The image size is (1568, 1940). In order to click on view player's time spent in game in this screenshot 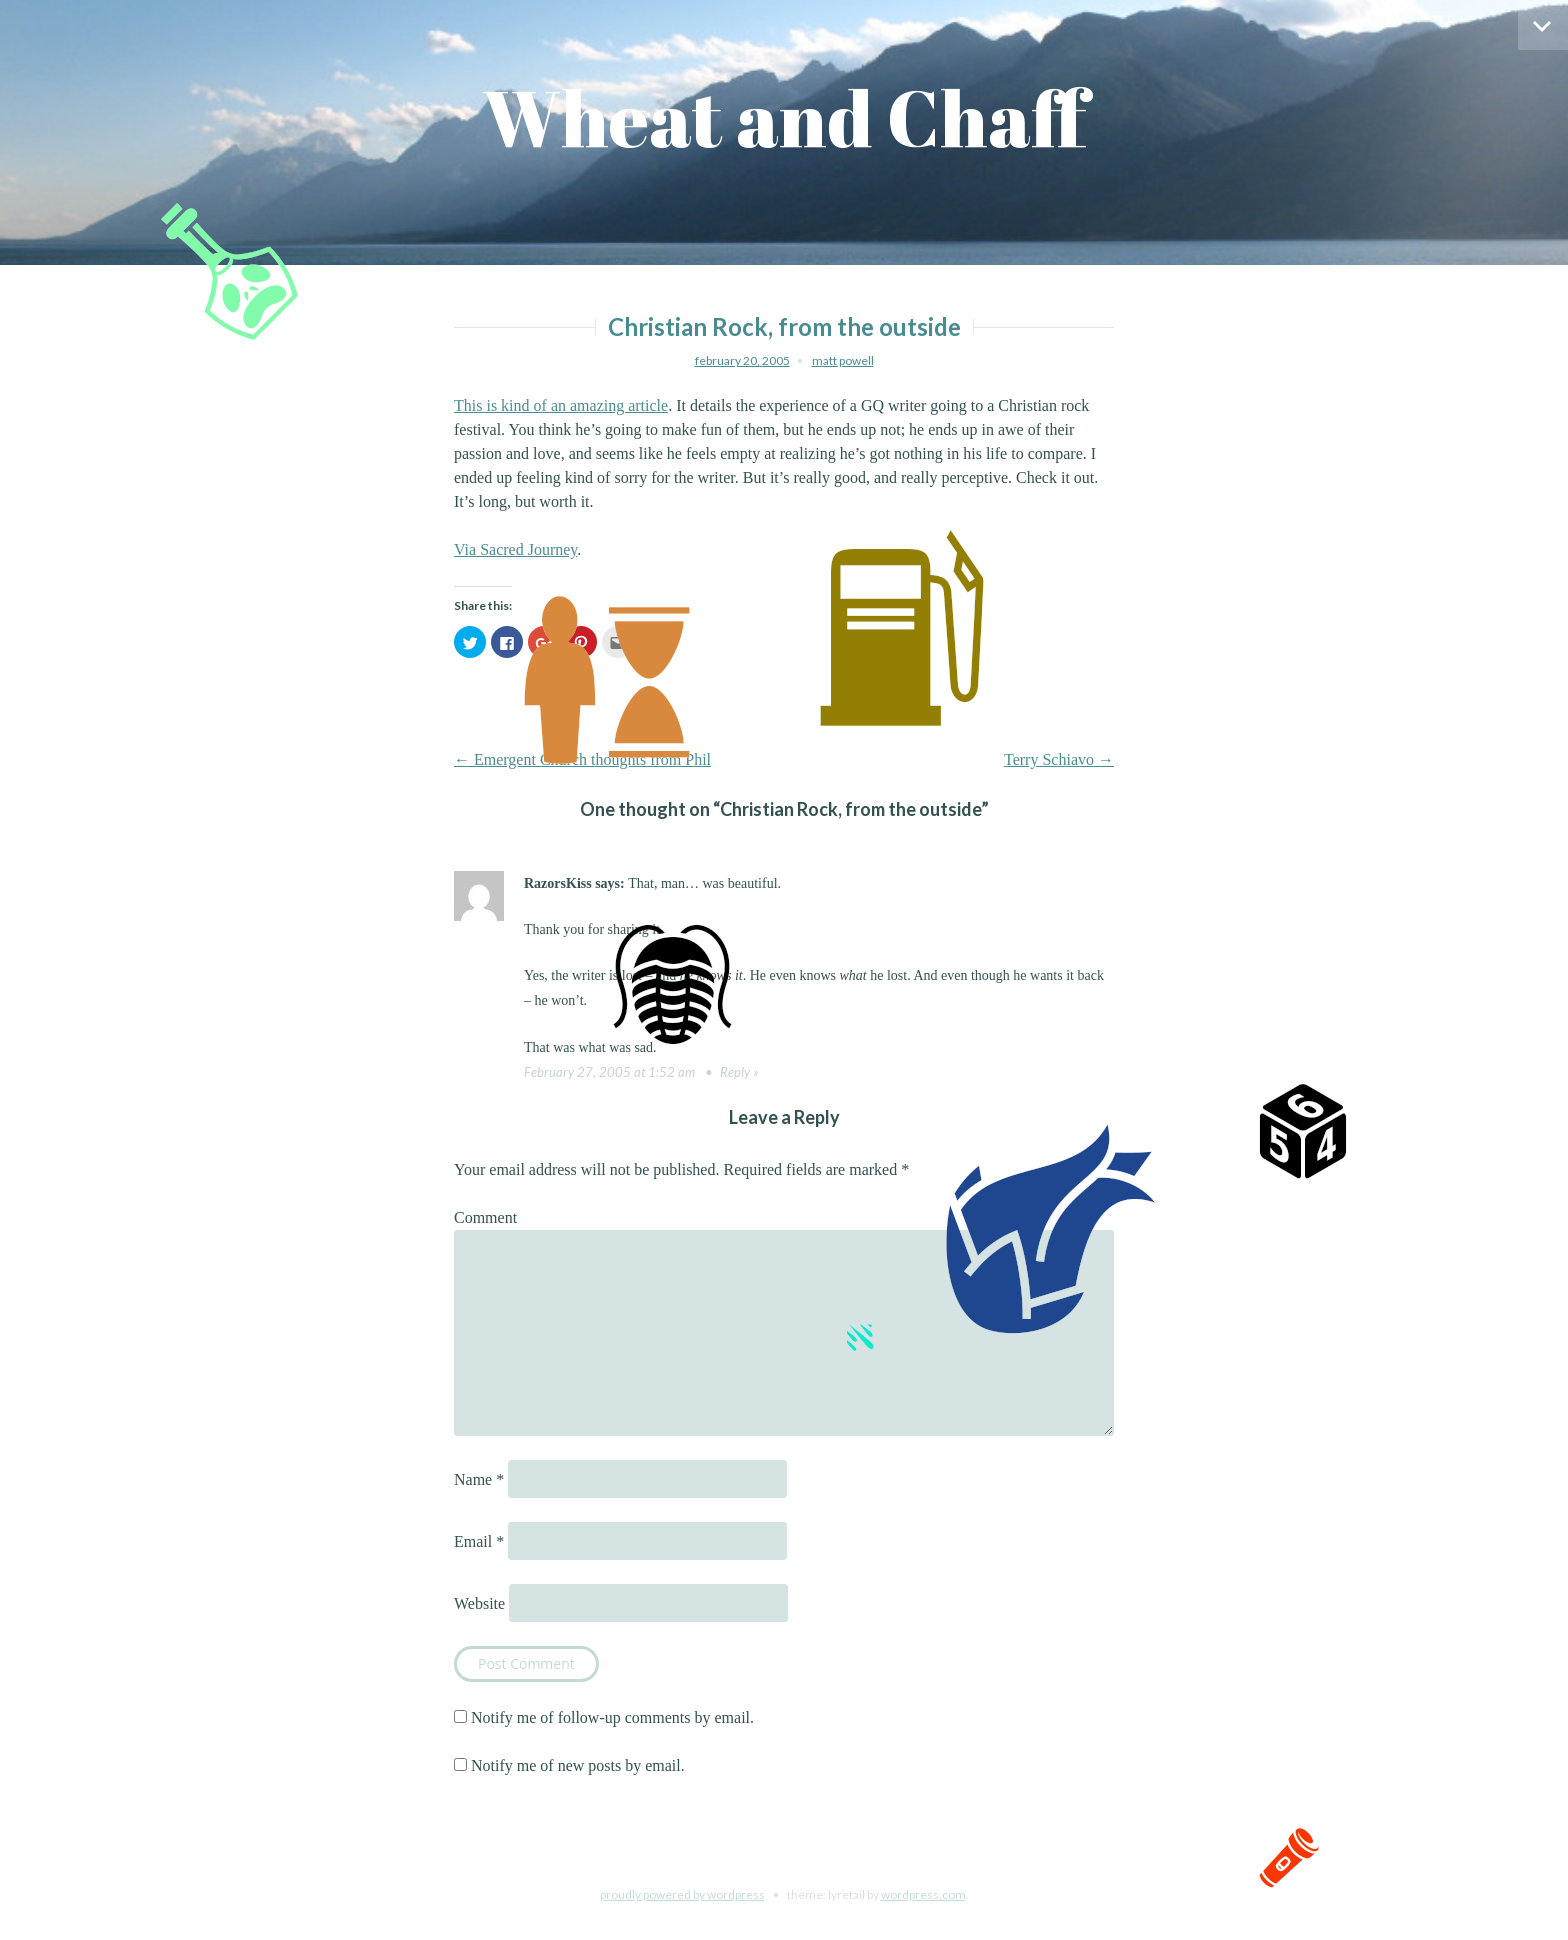, I will do `click(607, 680)`.